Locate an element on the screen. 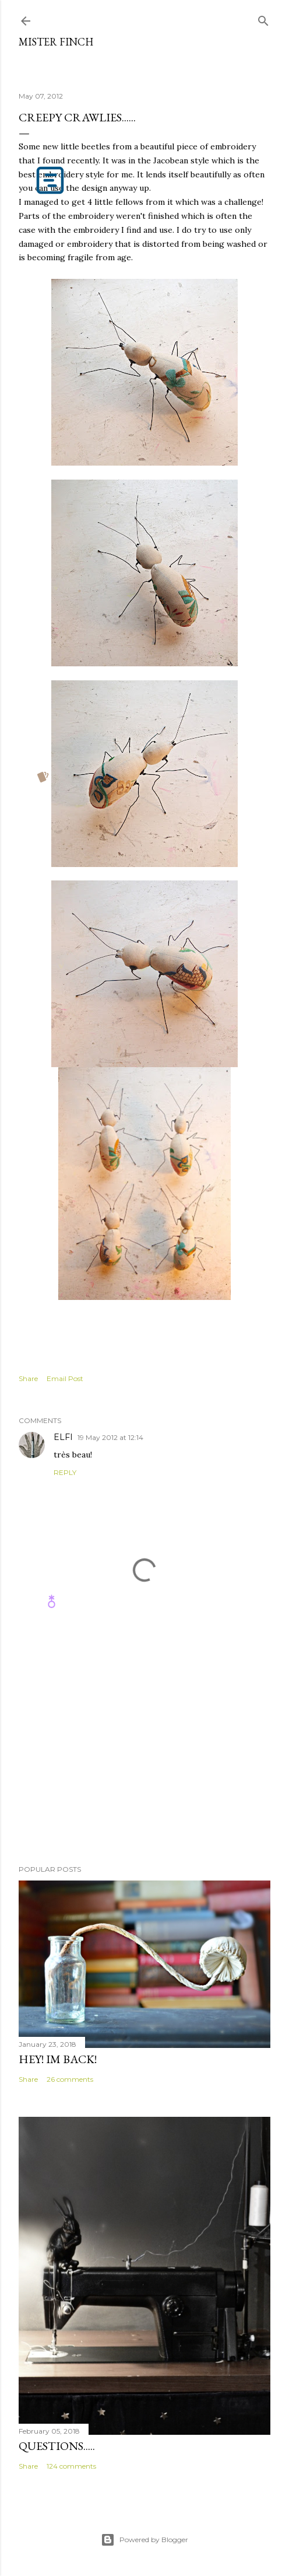 This screenshot has height=2576, width=289. view your card collection is located at coordinates (43, 777).